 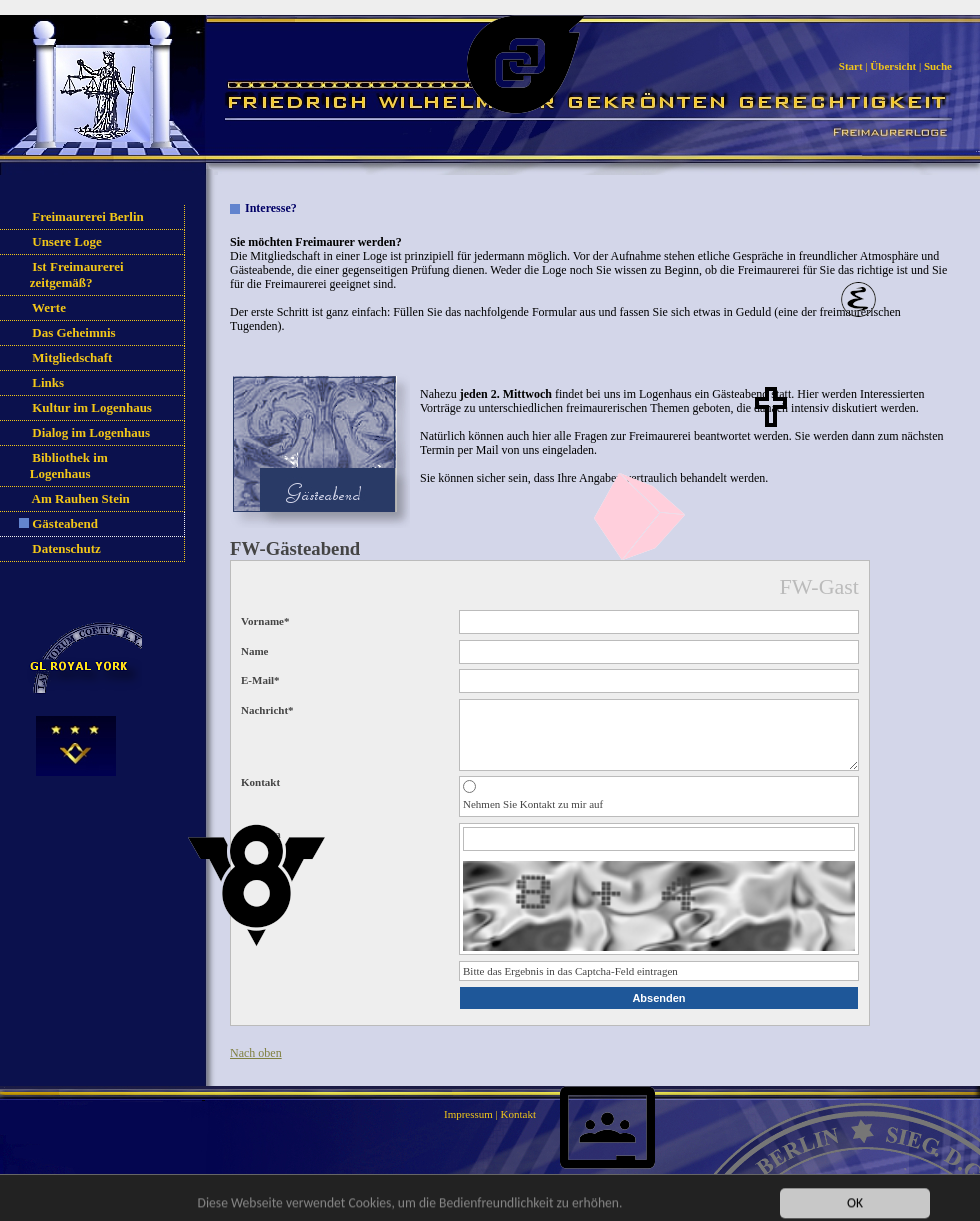 I want to click on open gnu emacs text editor, so click(x=858, y=299).